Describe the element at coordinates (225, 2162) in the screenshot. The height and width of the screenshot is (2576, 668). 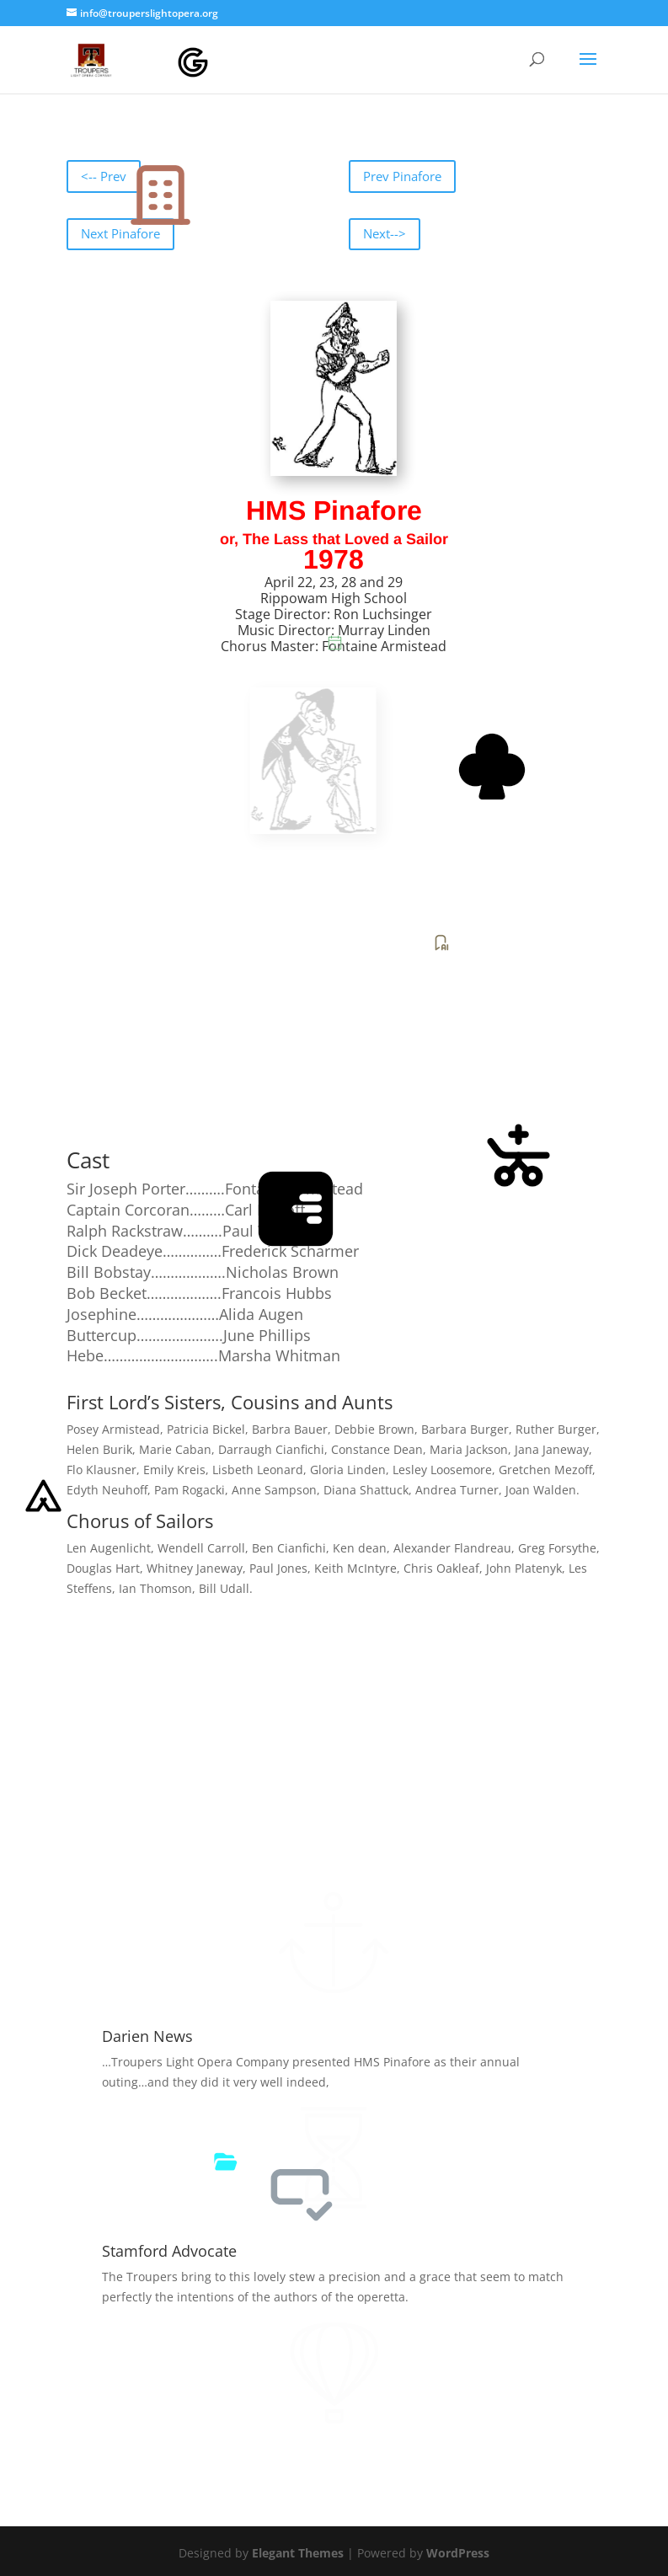
I see `open folder to view contents` at that location.